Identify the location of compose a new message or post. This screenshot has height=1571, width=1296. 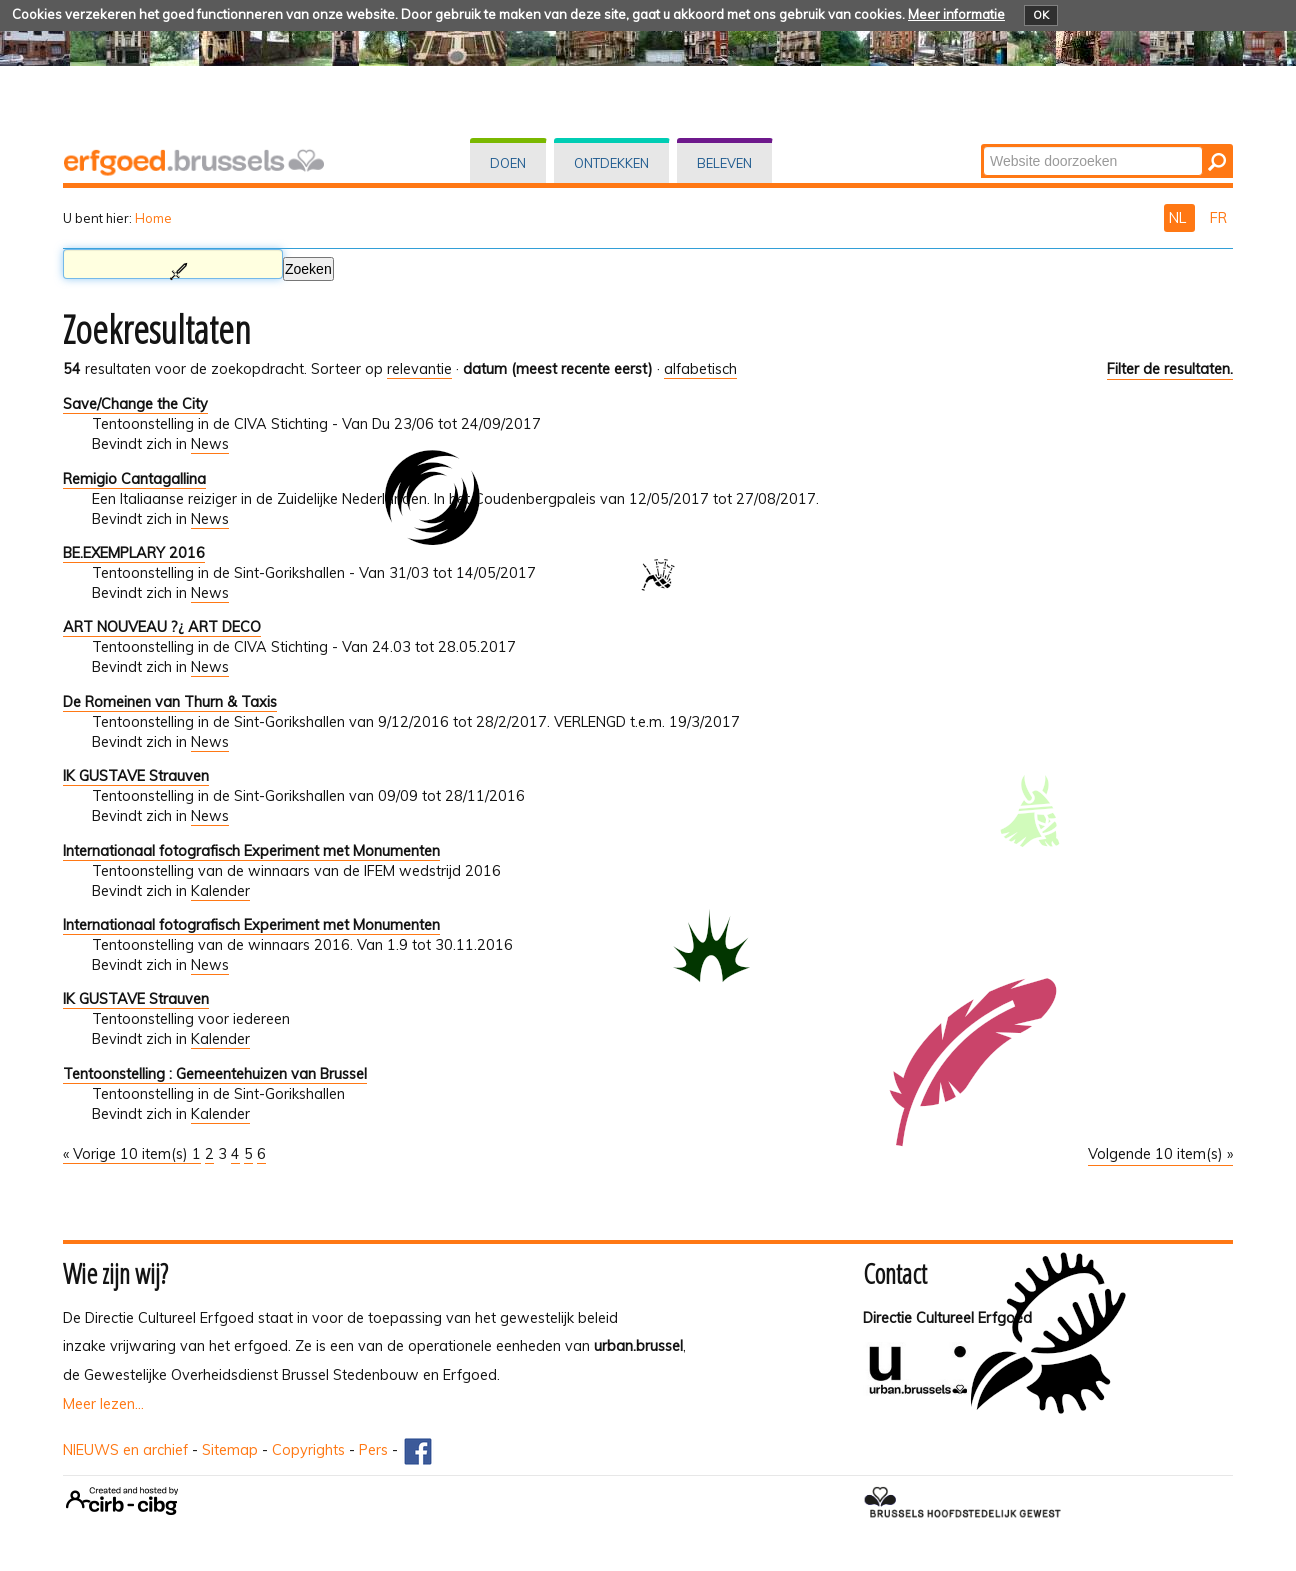
(970, 1062).